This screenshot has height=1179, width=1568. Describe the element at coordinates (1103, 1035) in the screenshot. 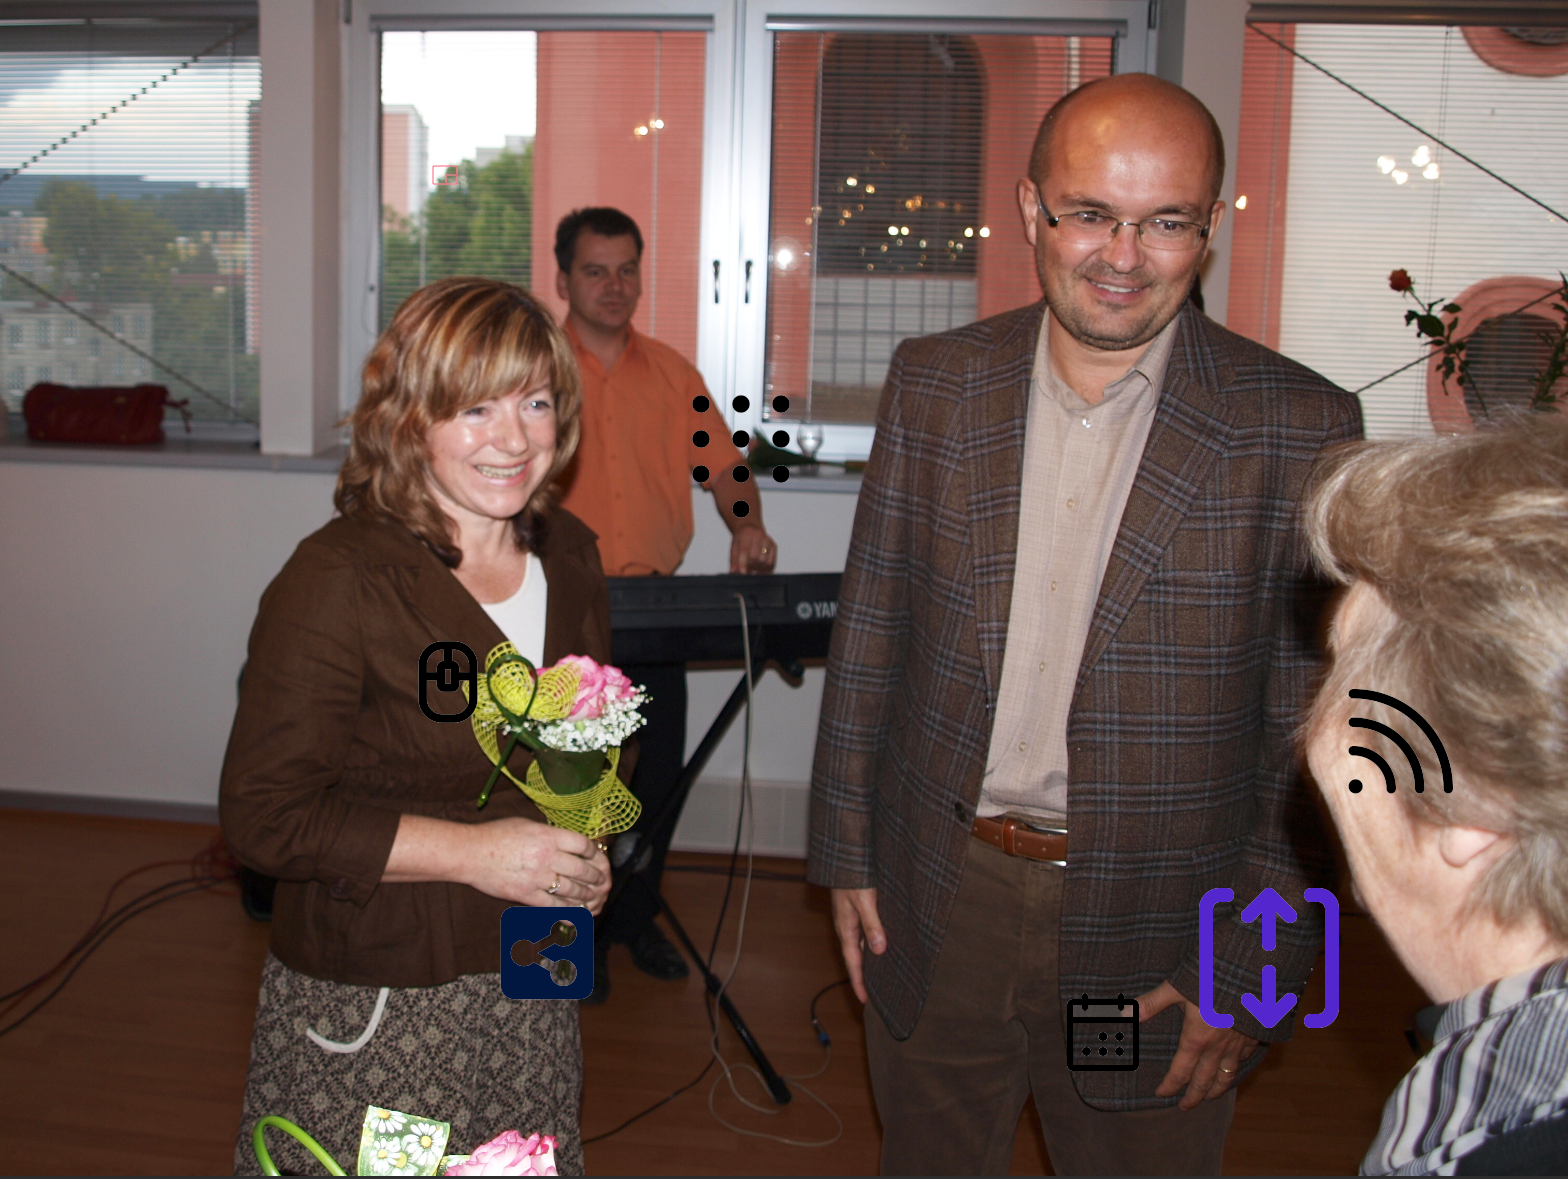

I see `view calendar or scheduled events` at that location.